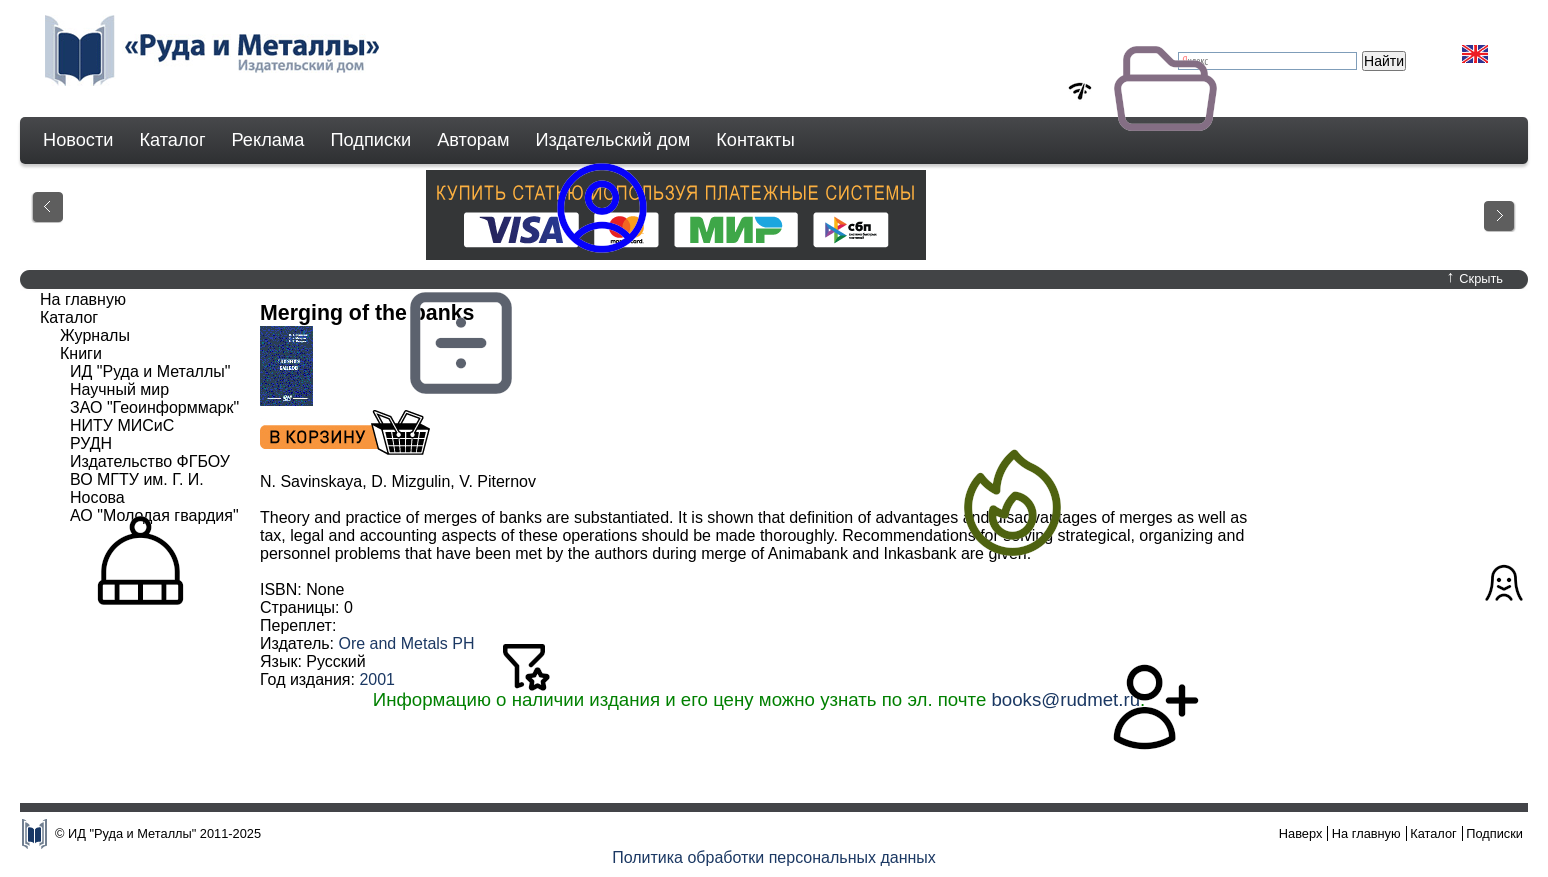  I want to click on check network connection status, so click(1080, 91).